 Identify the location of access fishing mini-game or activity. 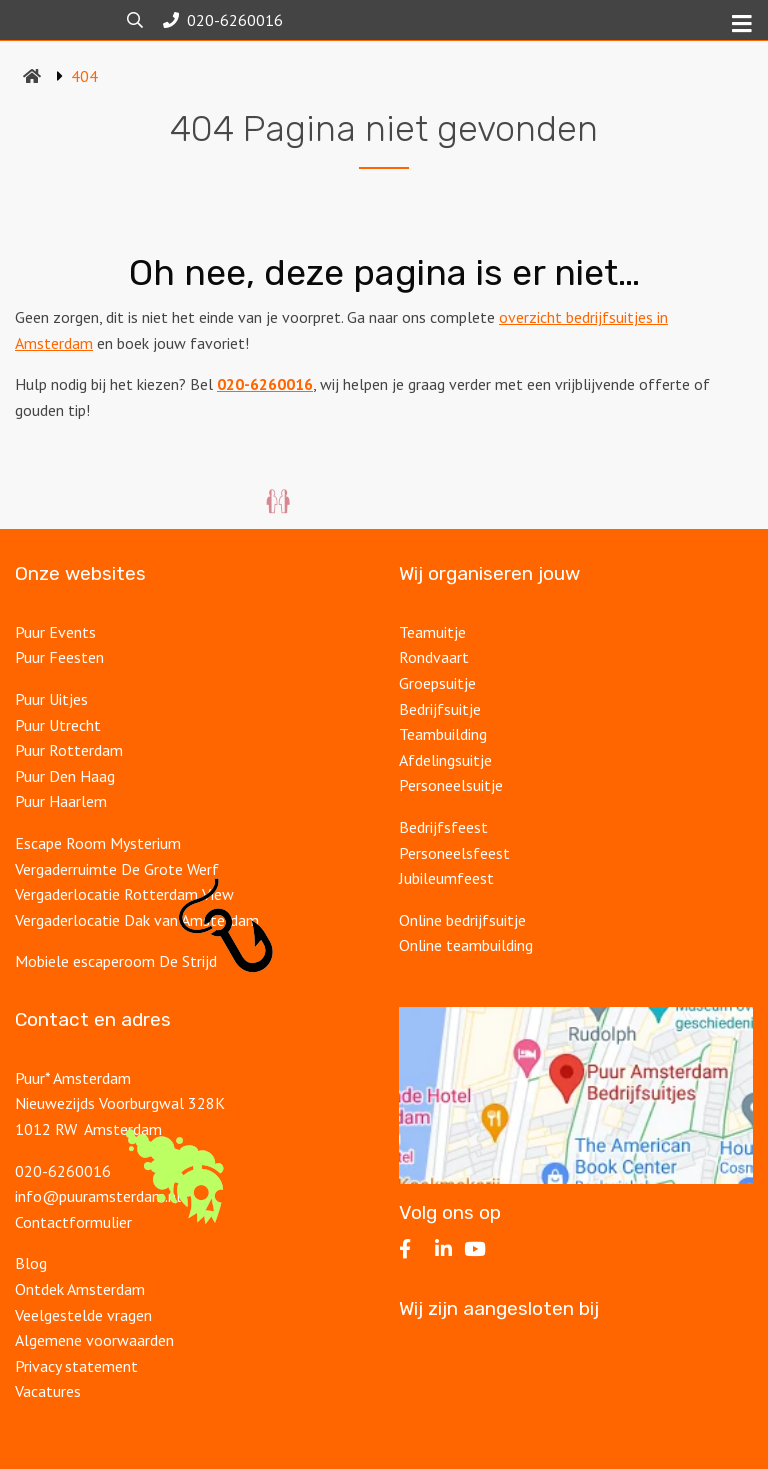
(226, 925).